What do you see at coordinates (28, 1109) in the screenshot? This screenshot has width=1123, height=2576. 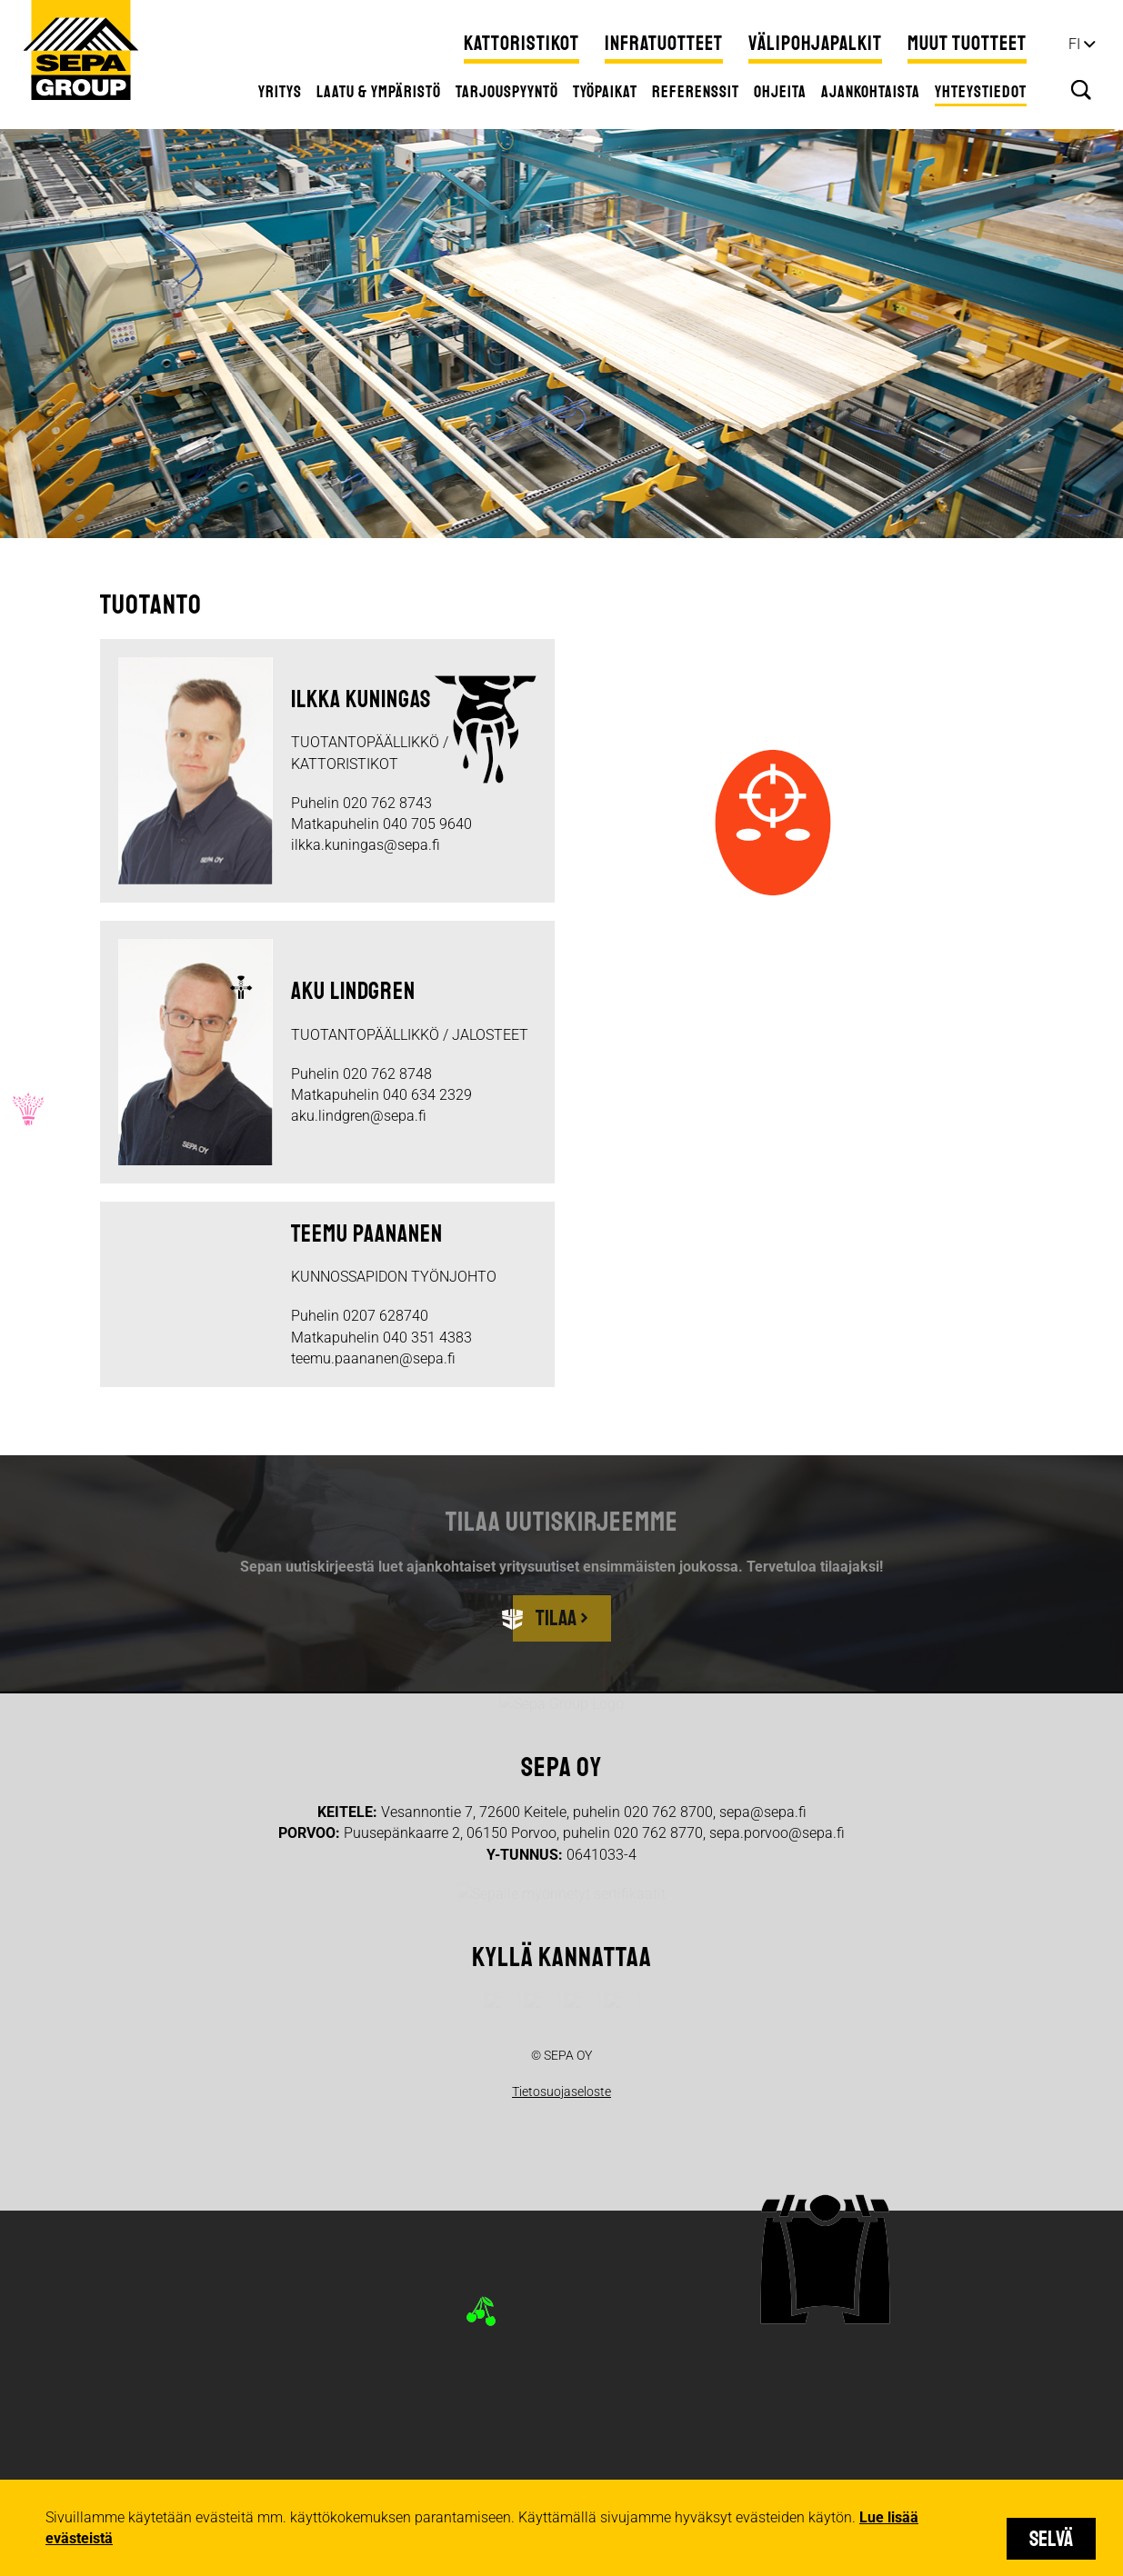 I see `represents farming or agriculture in a game interface` at bounding box center [28, 1109].